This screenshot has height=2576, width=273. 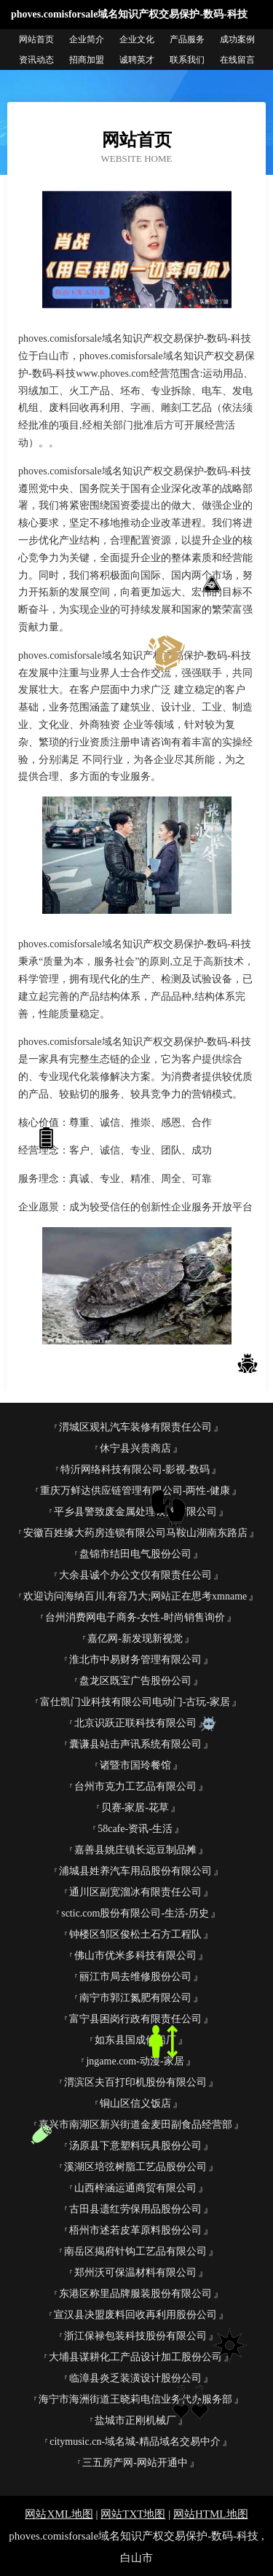 I want to click on indicates full battery charge, so click(x=46, y=1138).